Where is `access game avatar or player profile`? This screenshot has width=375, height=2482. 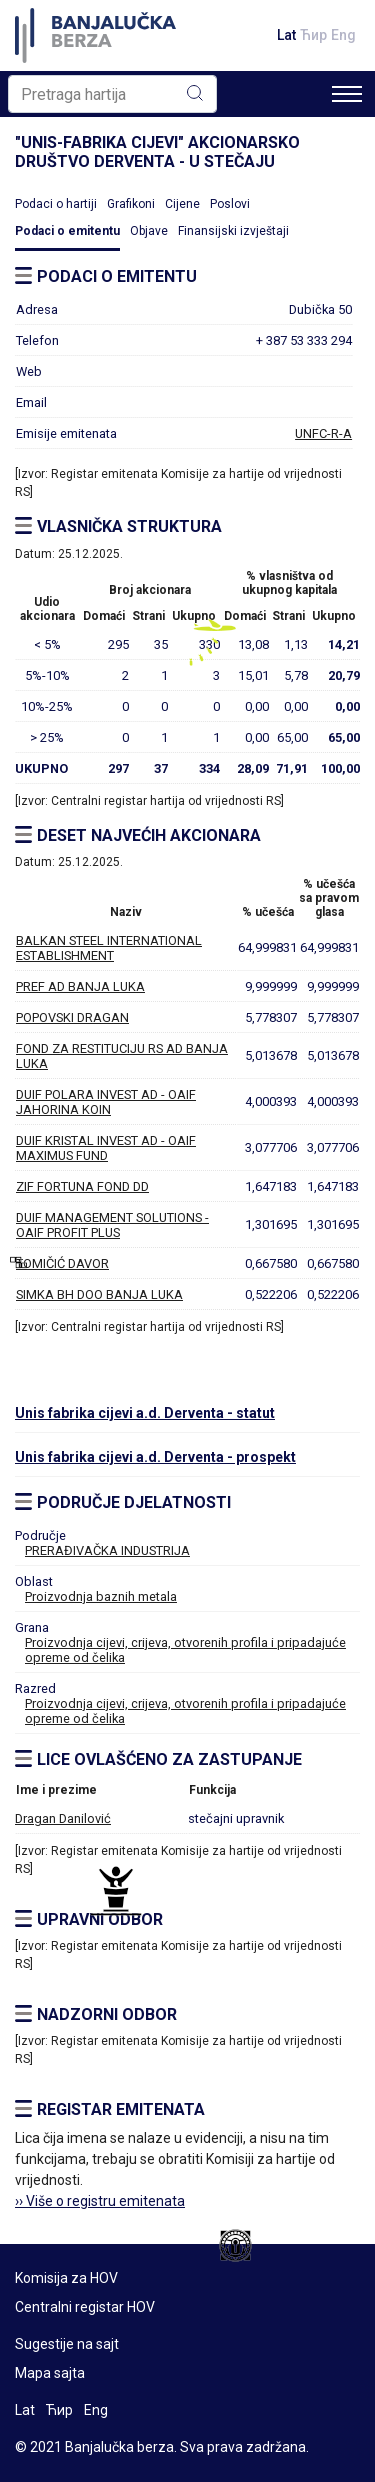 access game avatar or player profile is located at coordinates (235, 2245).